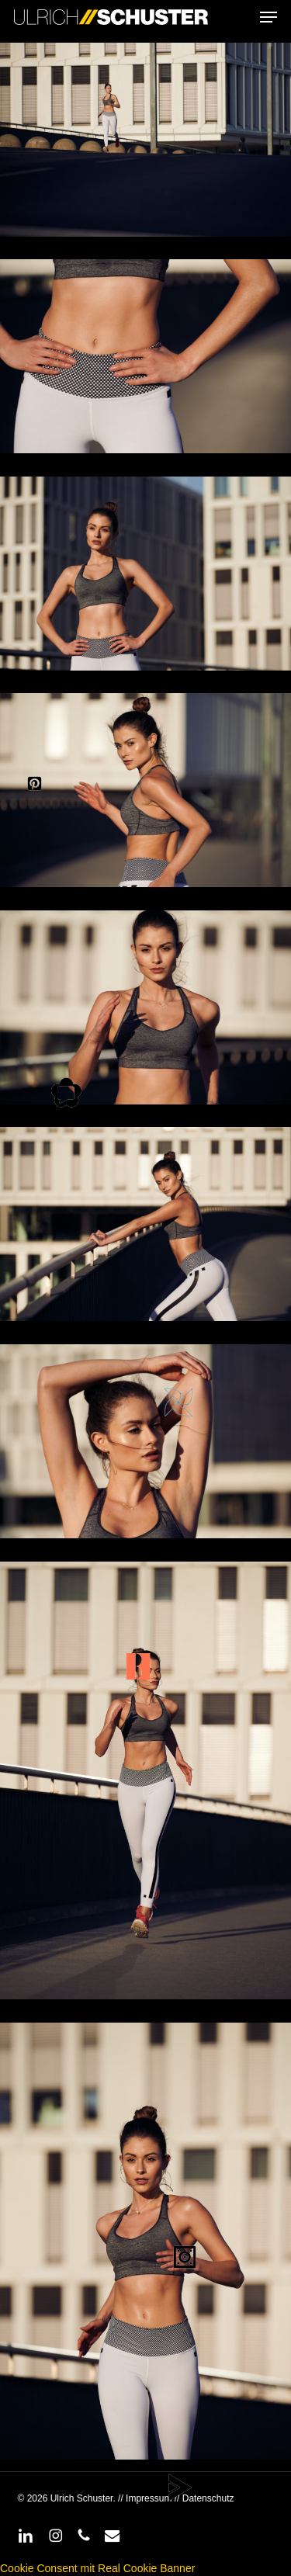  What do you see at coordinates (138, 1666) in the screenshot?
I see `open the Backstage casting app` at bounding box center [138, 1666].